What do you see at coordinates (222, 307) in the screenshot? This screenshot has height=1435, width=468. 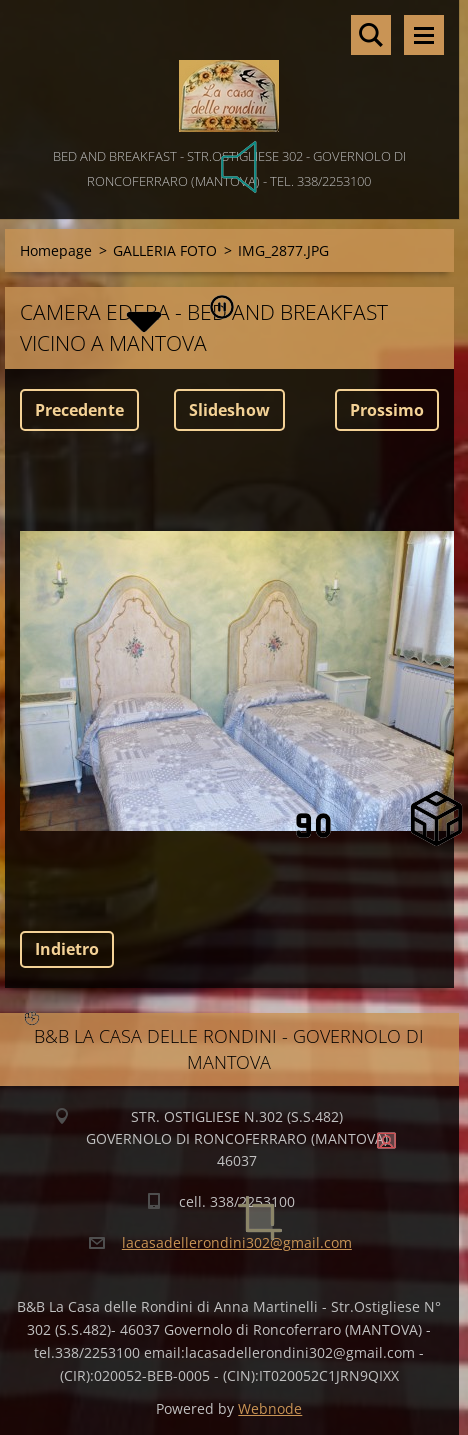 I see `pause media playback` at bounding box center [222, 307].